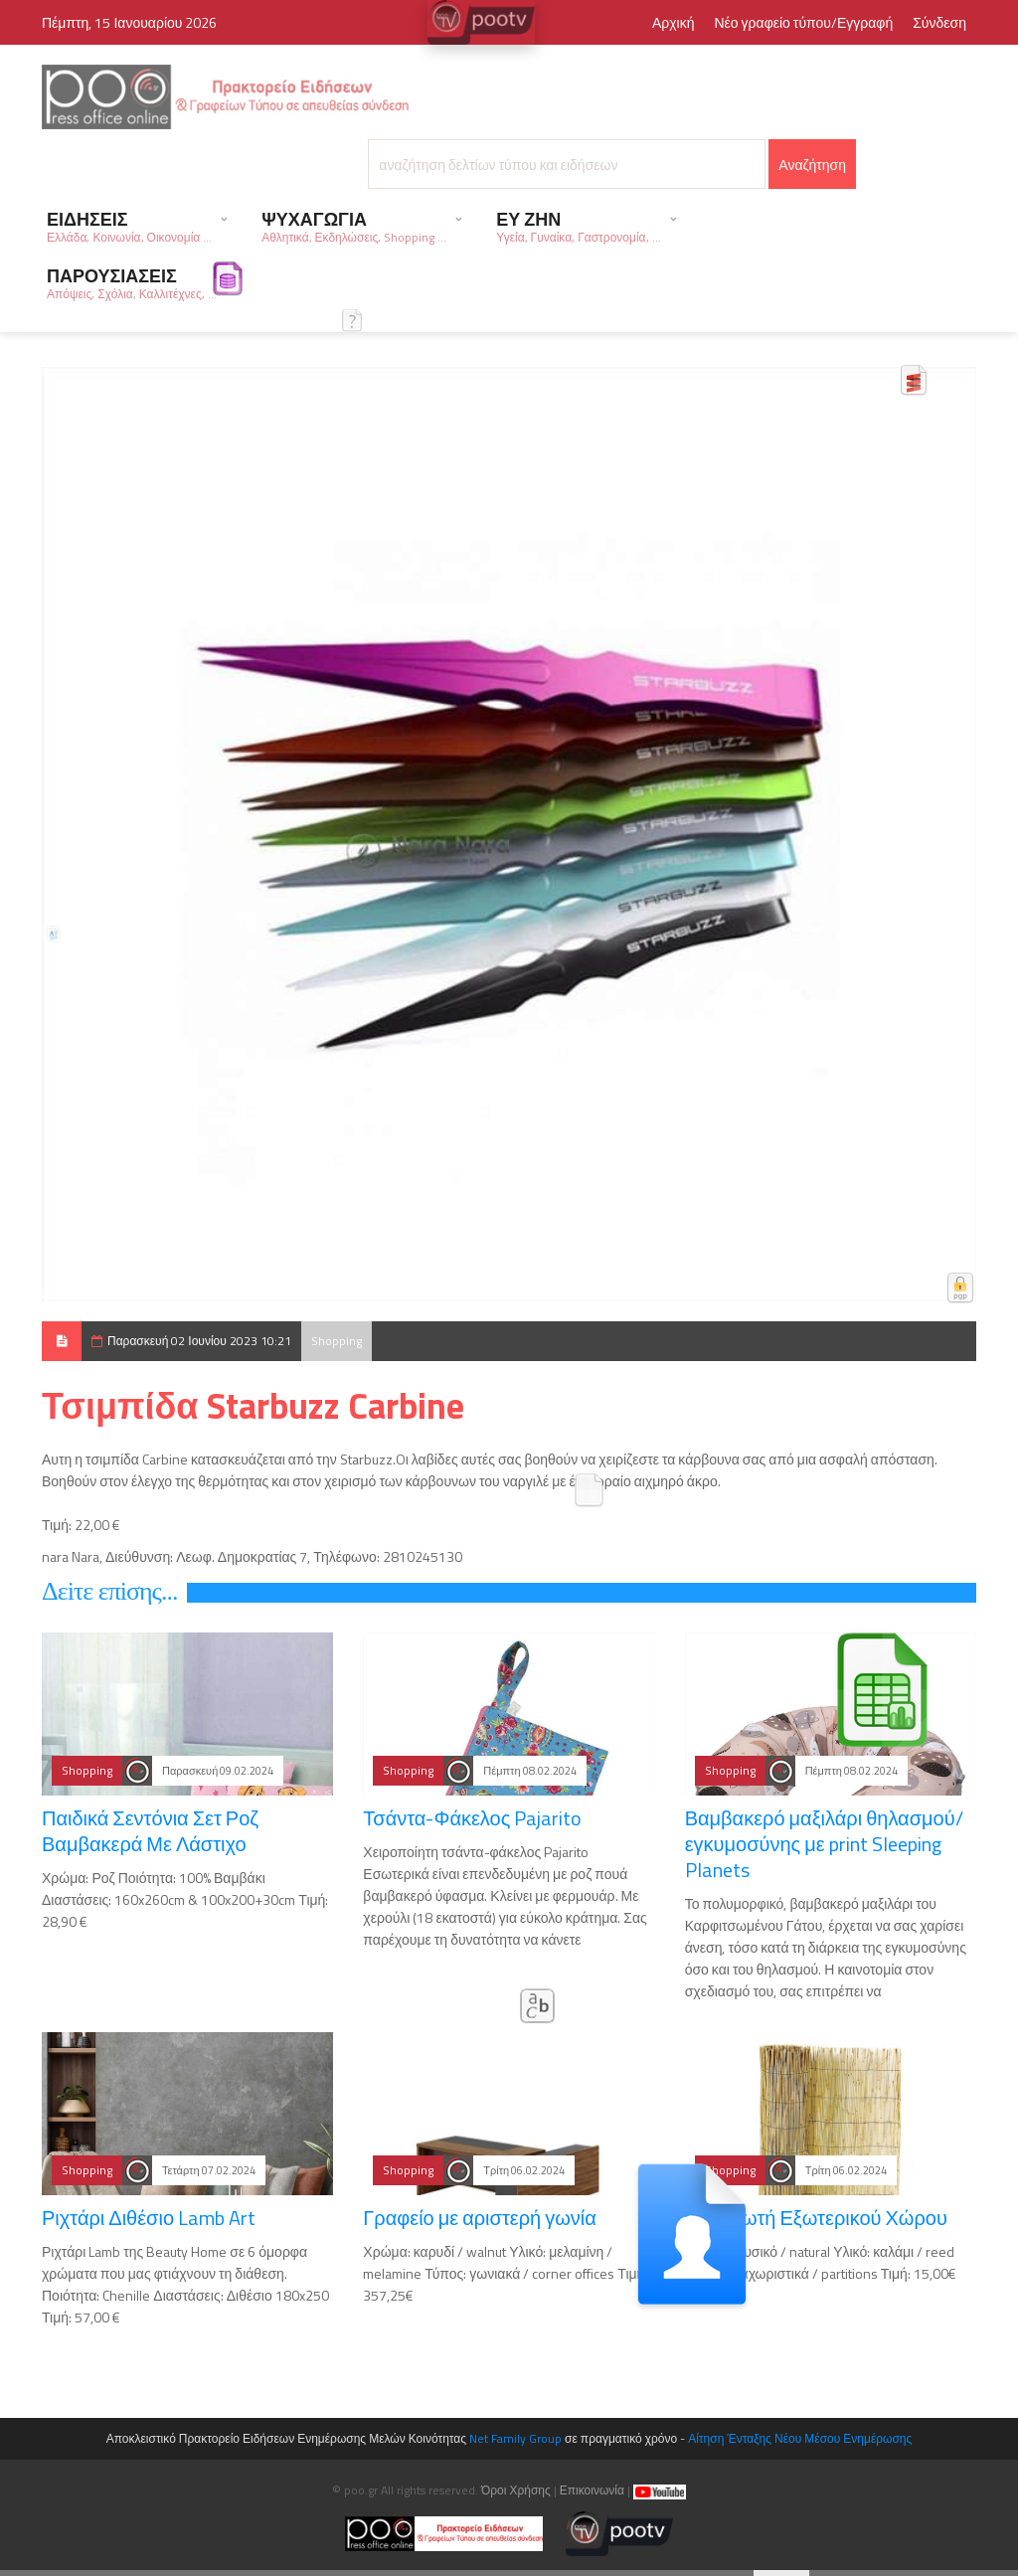  Describe the element at coordinates (882, 1689) in the screenshot. I see `open a libreoffice calc spreadsheet file` at that location.